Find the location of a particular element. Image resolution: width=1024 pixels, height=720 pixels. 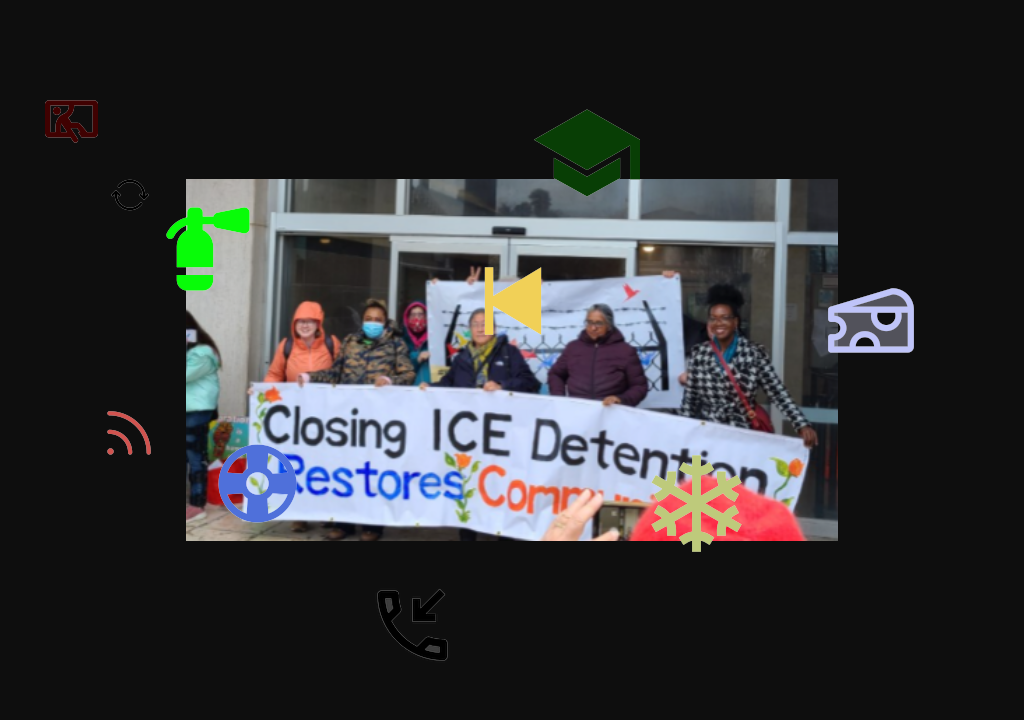

indicates cold or winter weather conditions is located at coordinates (696, 503).